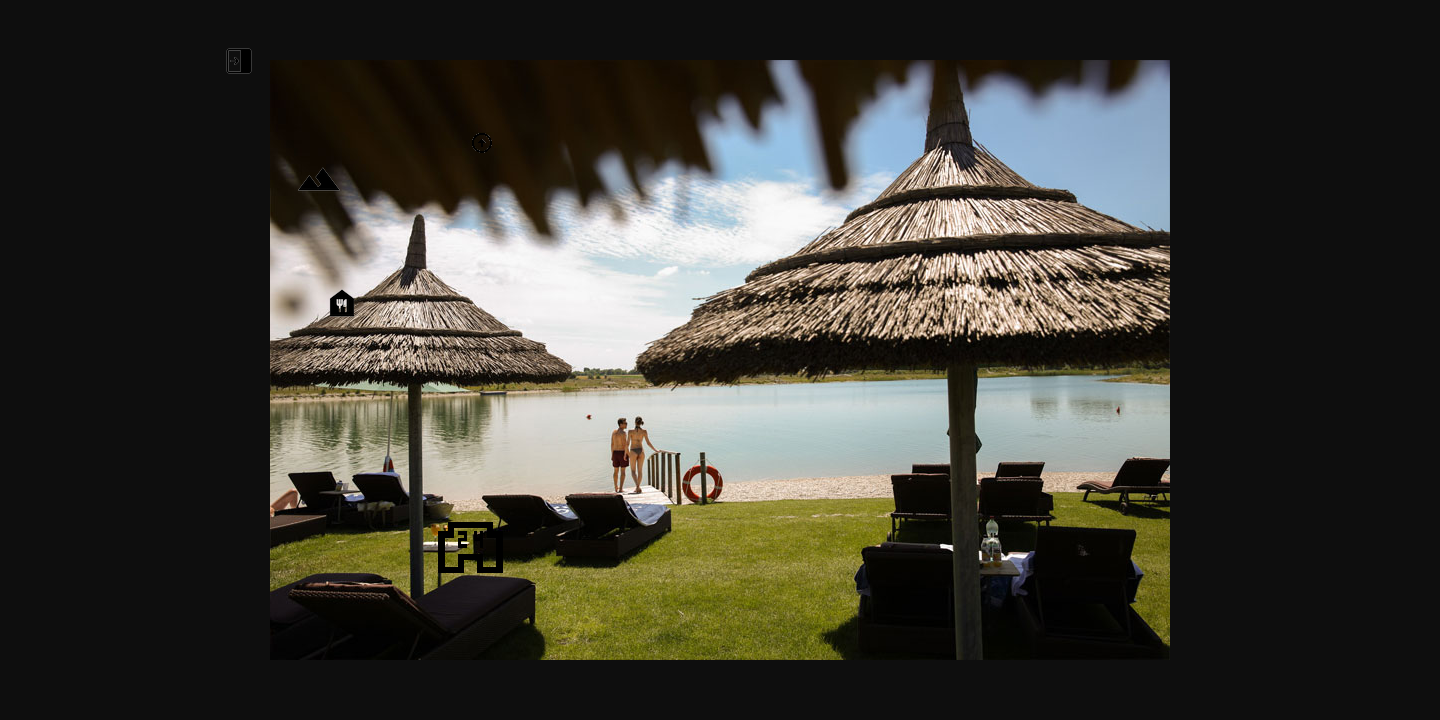  Describe the element at coordinates (319, 179) in the screenshot. I see `filter photos by landscape or mountain scenery` at that location.